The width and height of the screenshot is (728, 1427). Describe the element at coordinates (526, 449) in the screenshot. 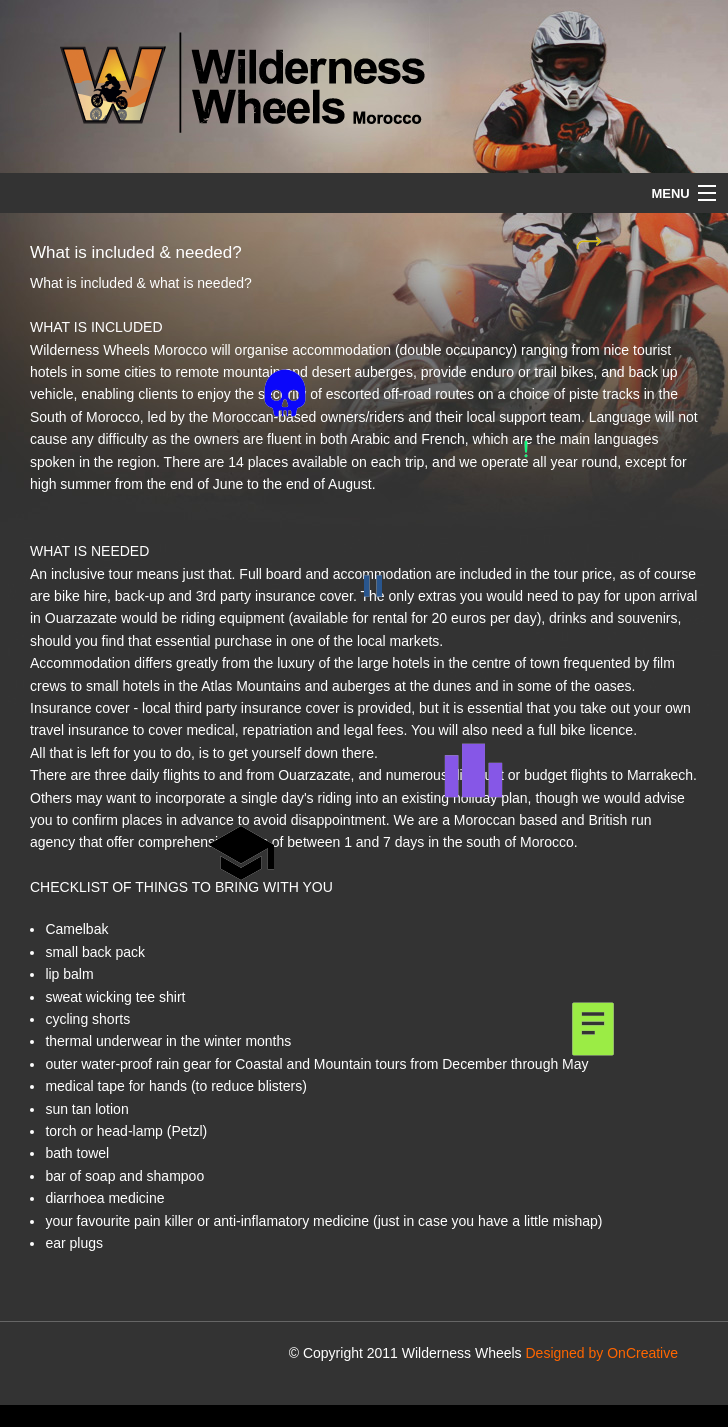

I see `indicates a warning or important notice` at that location.